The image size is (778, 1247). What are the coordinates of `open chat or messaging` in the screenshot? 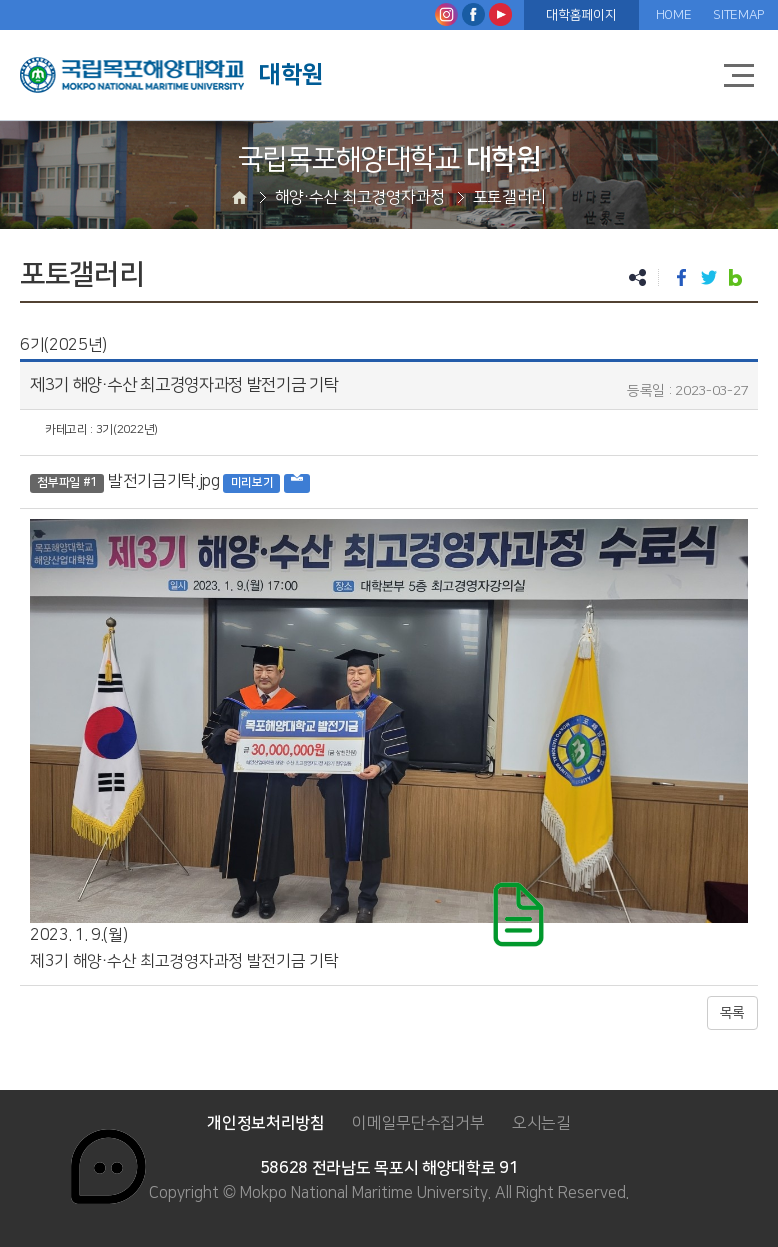 It's located at (107, 1168).